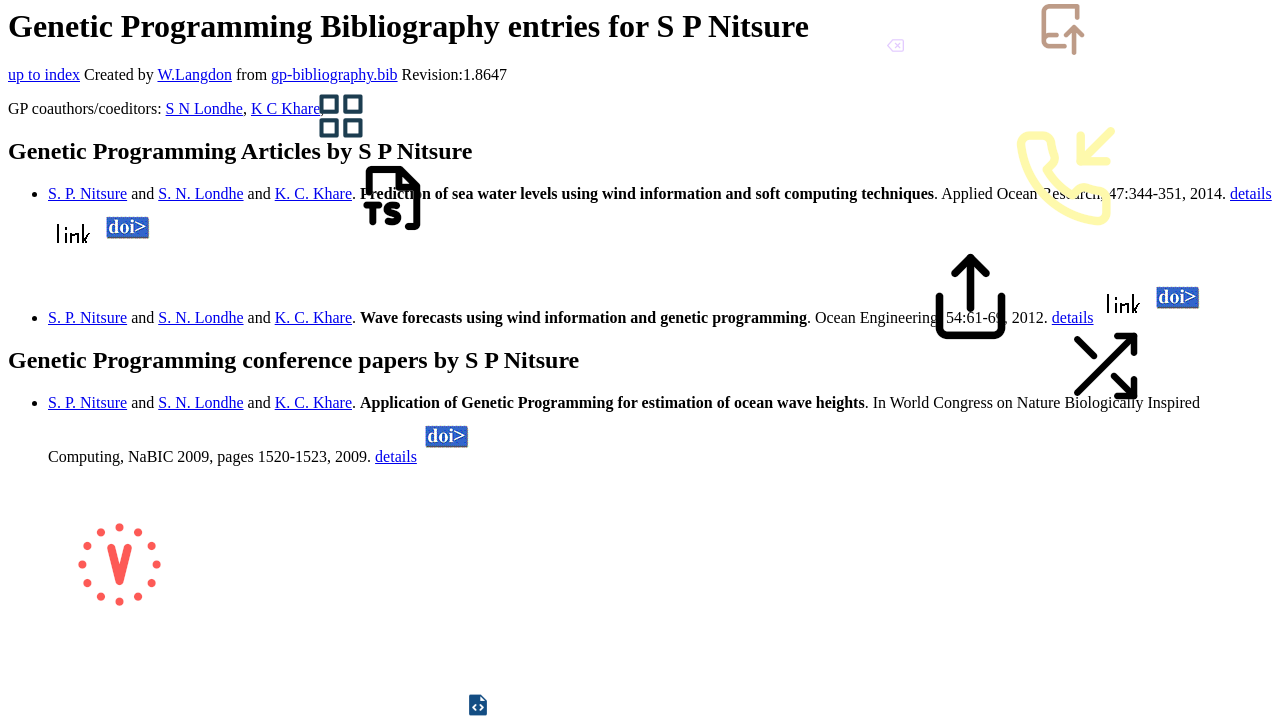  What do you see at coordinates (1060, 29) in the screenshot?
I see `push code to a repository` at bounding box center [1060, 29].